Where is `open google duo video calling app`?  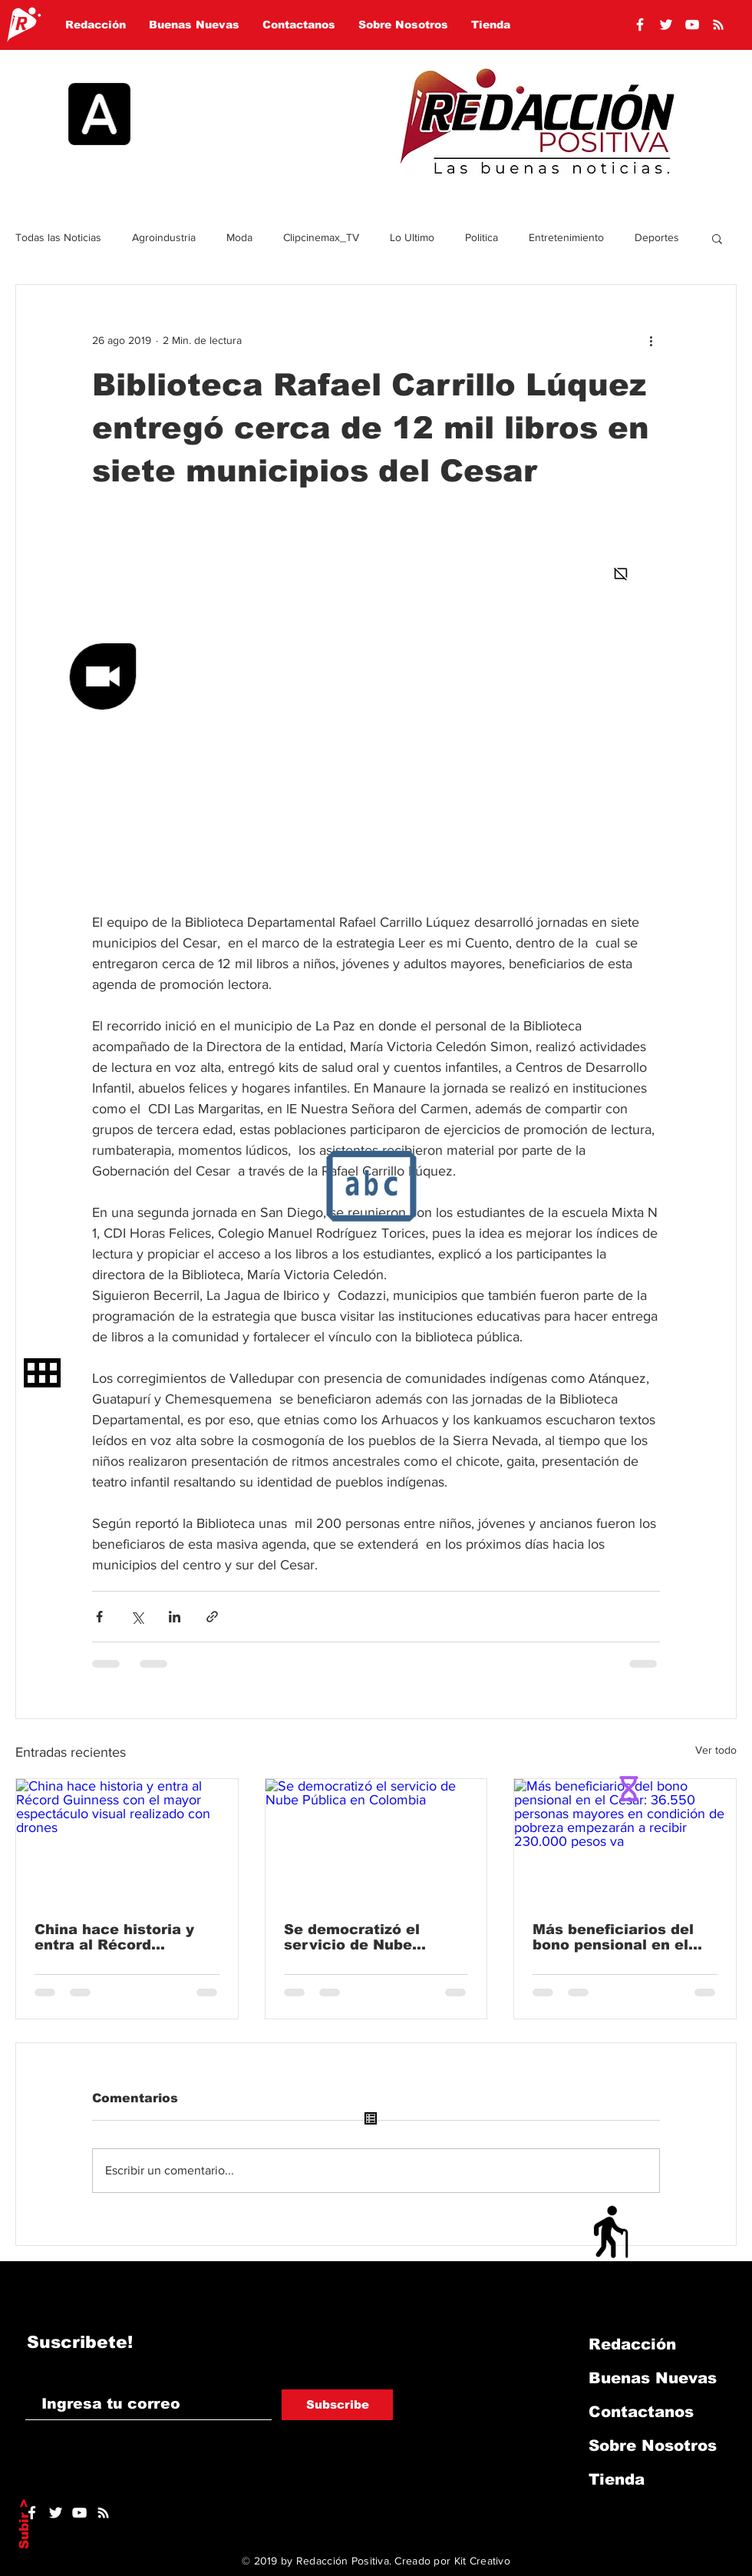
open google duo video calling app is located at coordinates (103, 676).